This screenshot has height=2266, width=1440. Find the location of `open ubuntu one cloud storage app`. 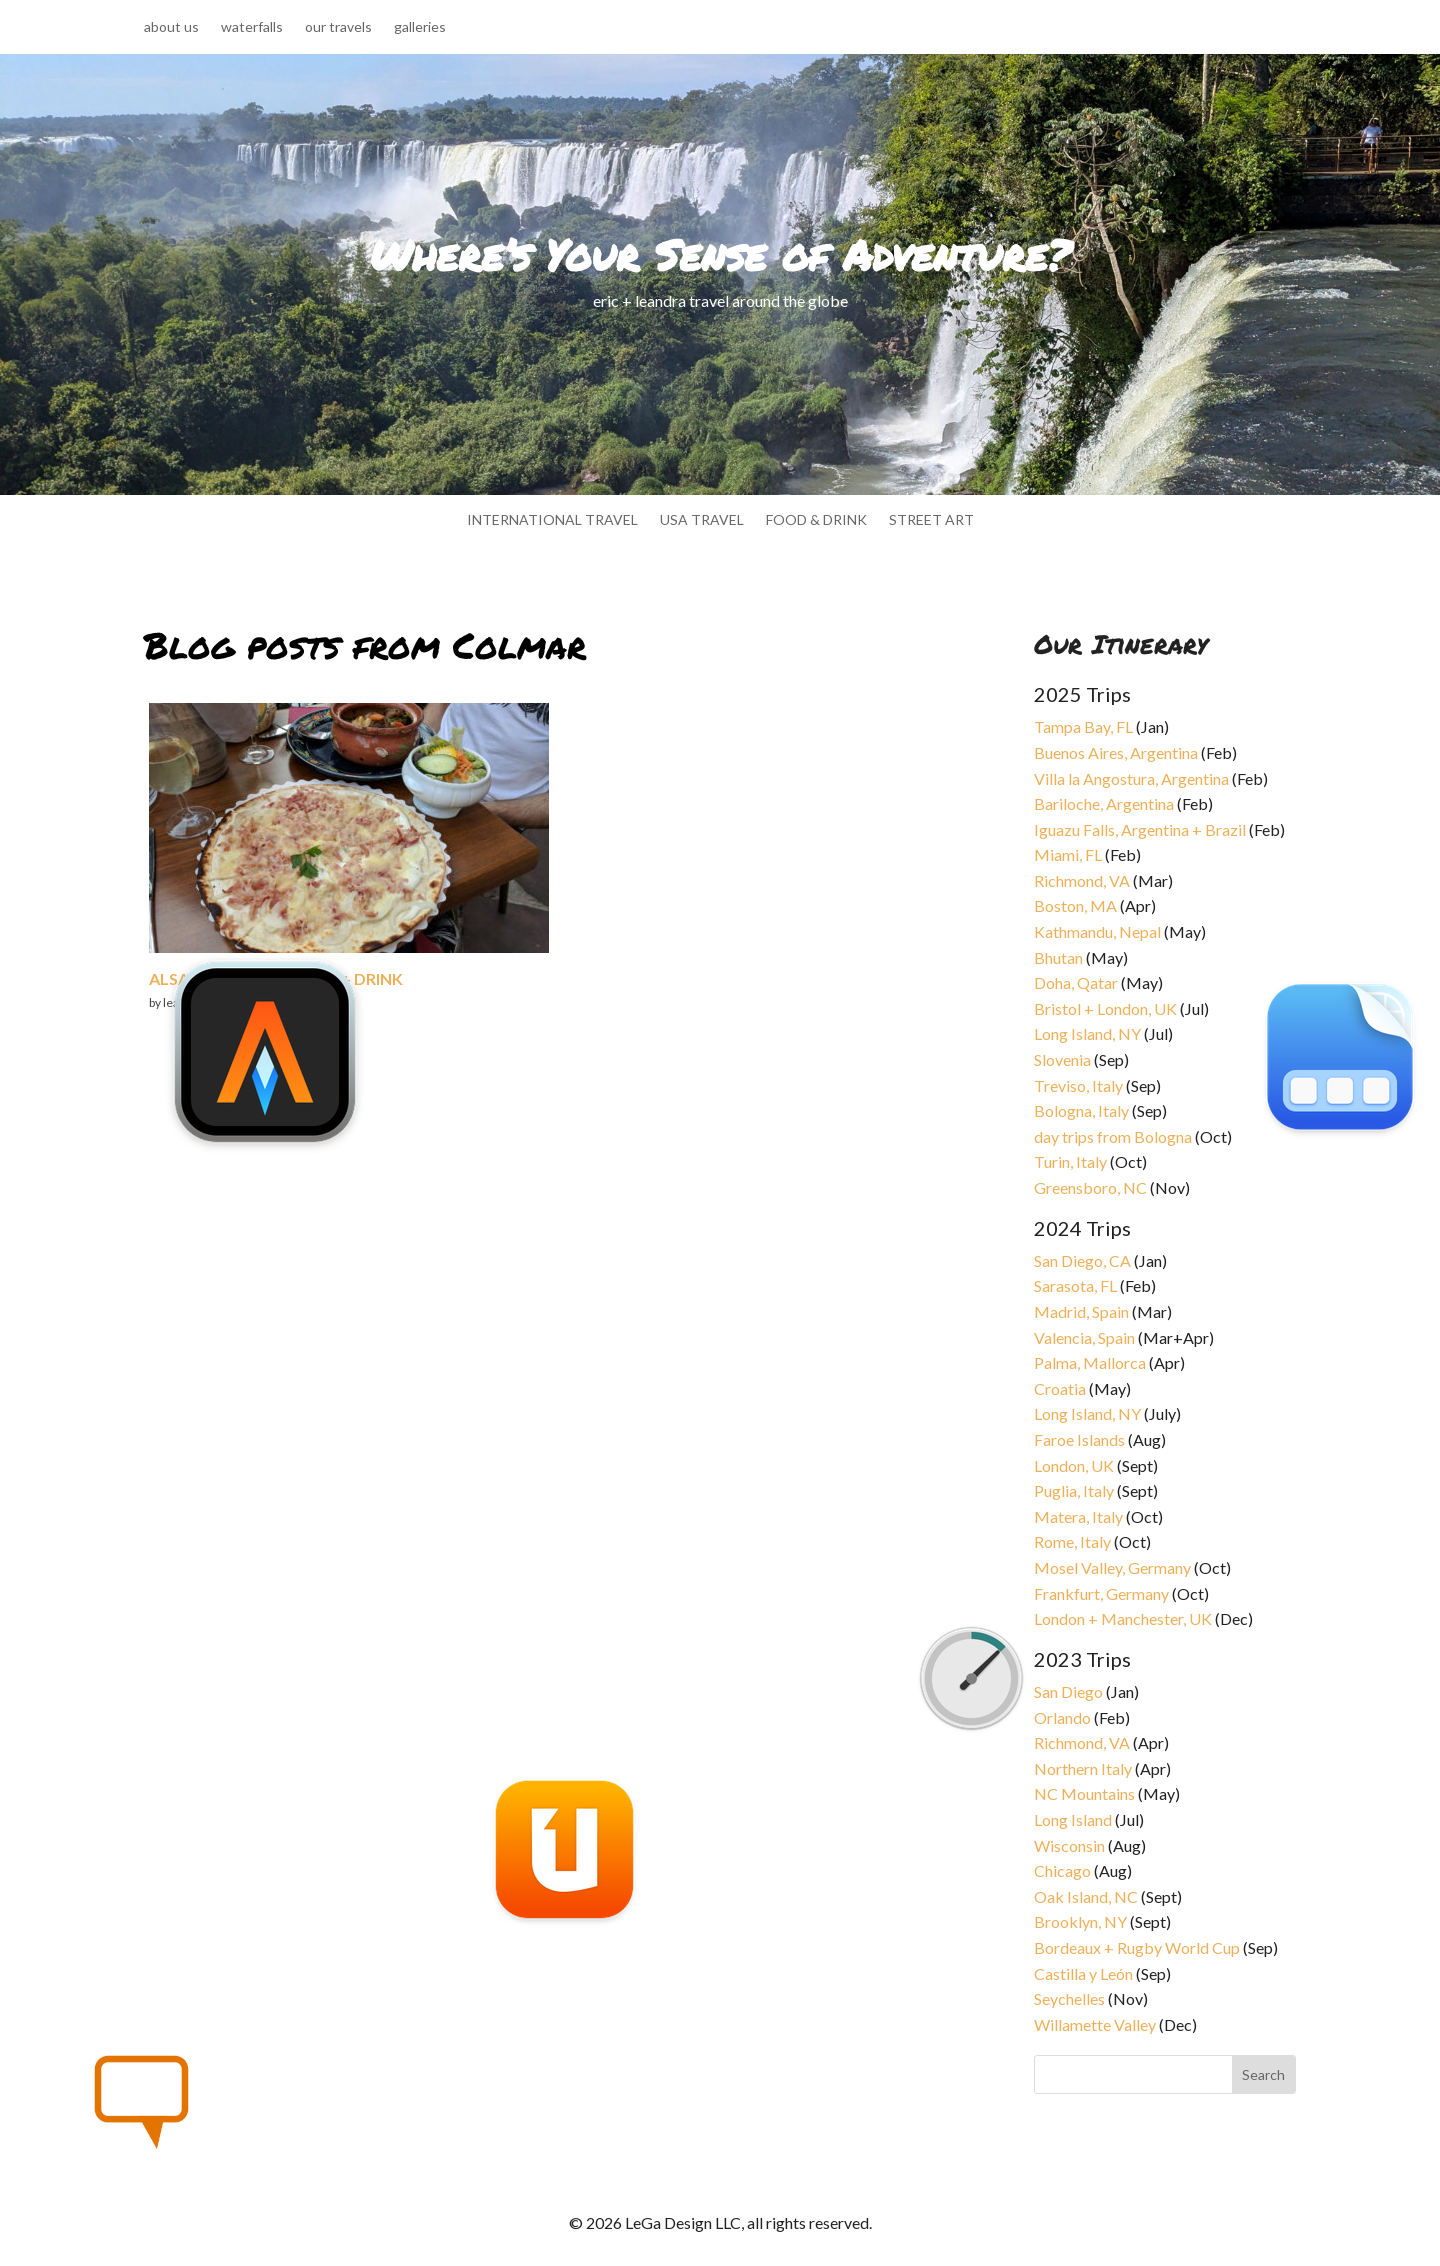

open ubuntu one cloud storage app is located at coordinates (564, 1849).